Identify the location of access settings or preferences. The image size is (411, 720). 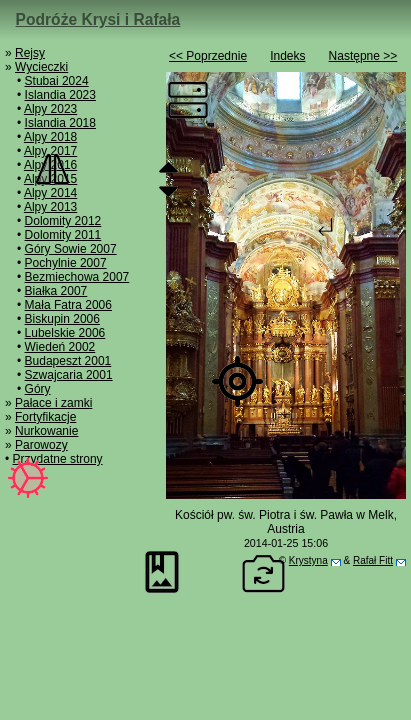
(28, 478).